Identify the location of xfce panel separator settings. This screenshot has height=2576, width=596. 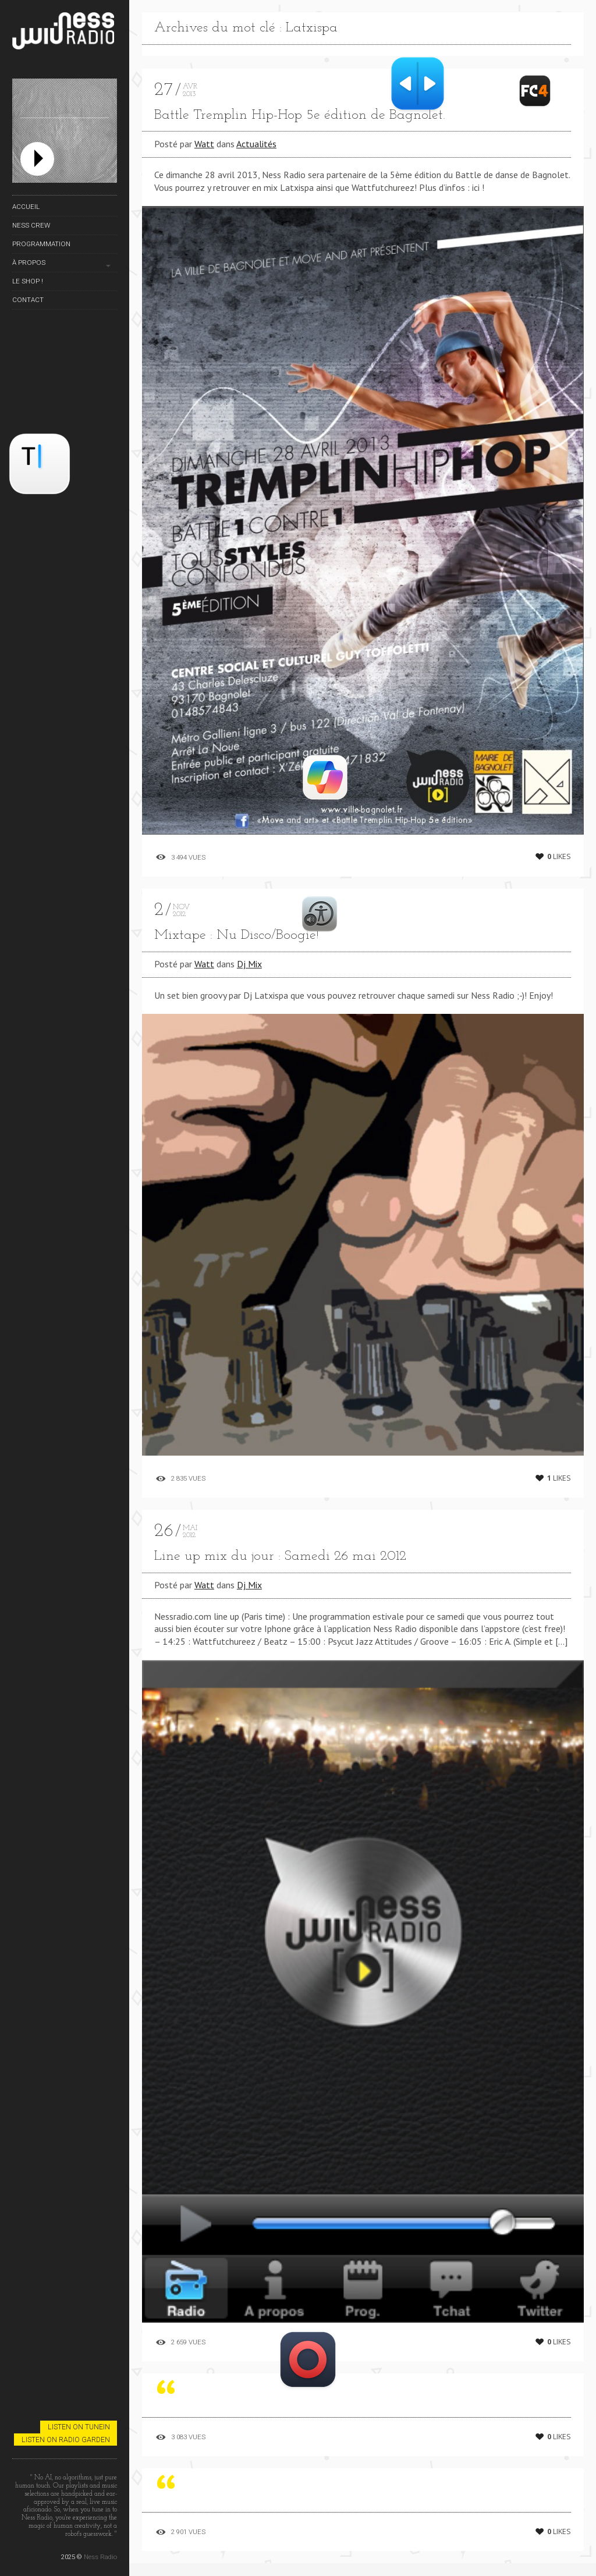
(417, 83).